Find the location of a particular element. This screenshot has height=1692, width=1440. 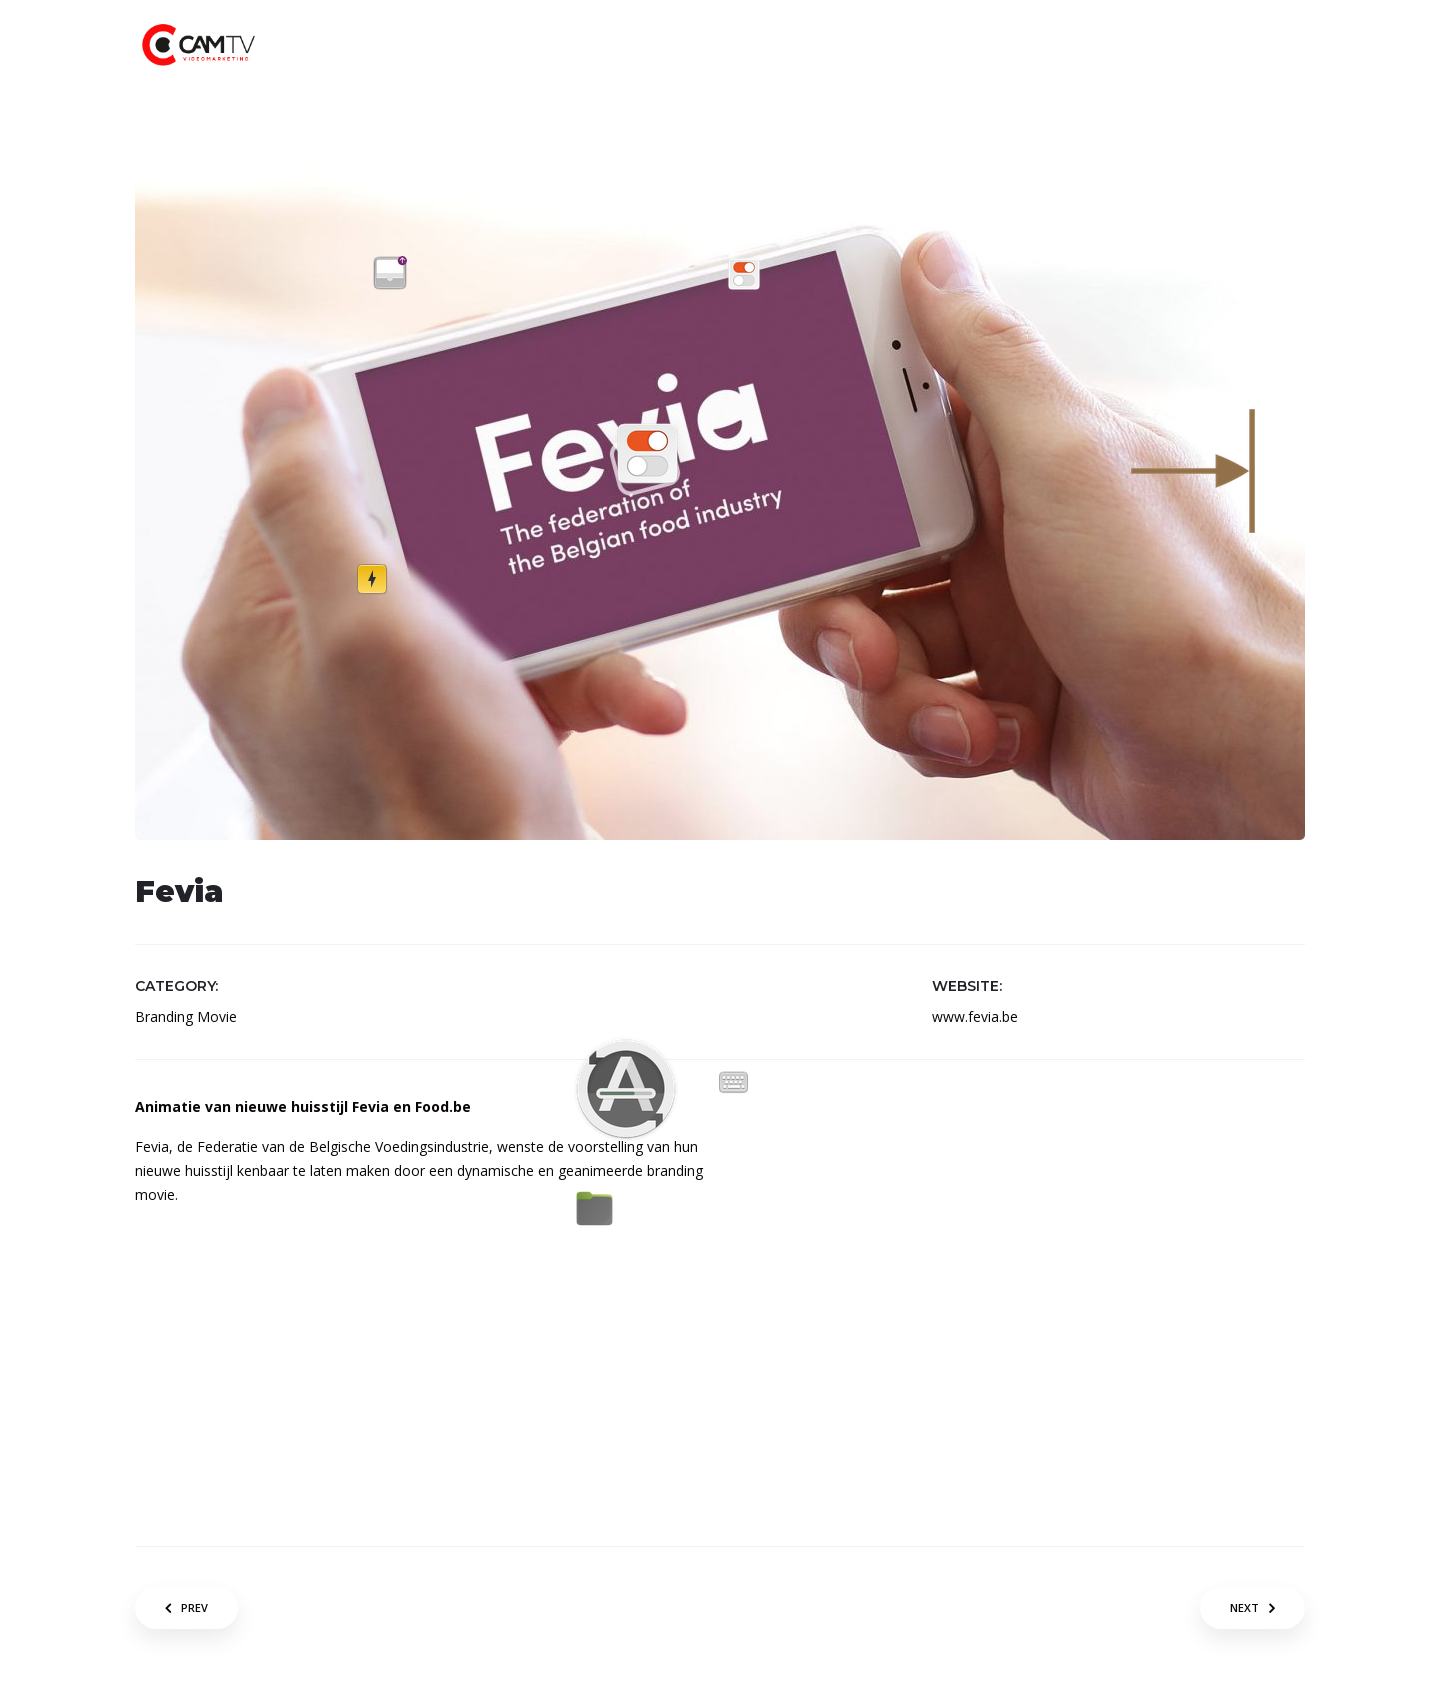

open a folder or directory is located at coordinates (594, 1208).